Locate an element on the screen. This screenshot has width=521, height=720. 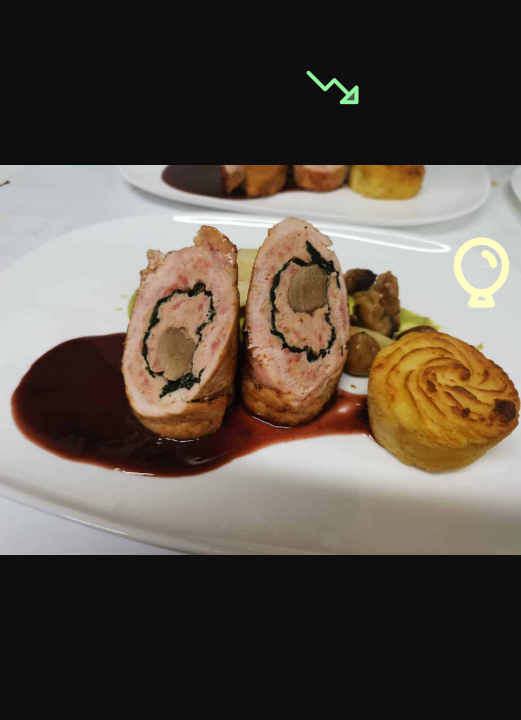
celebrate an event or milestone is located at coordinates (481, 272).